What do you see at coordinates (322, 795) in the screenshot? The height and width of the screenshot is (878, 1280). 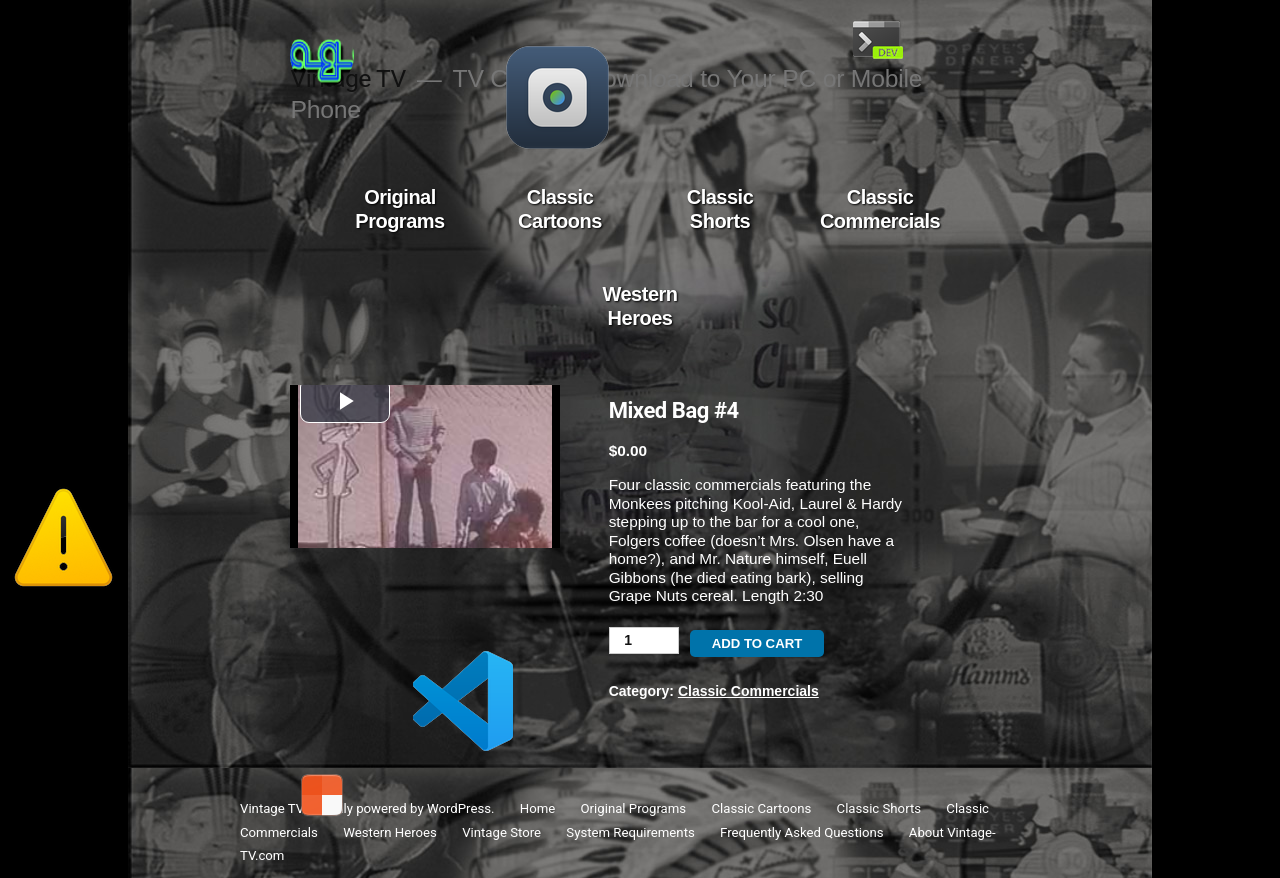 I see `switch to the bottom-right workspace` at bounding box center [322, 795].